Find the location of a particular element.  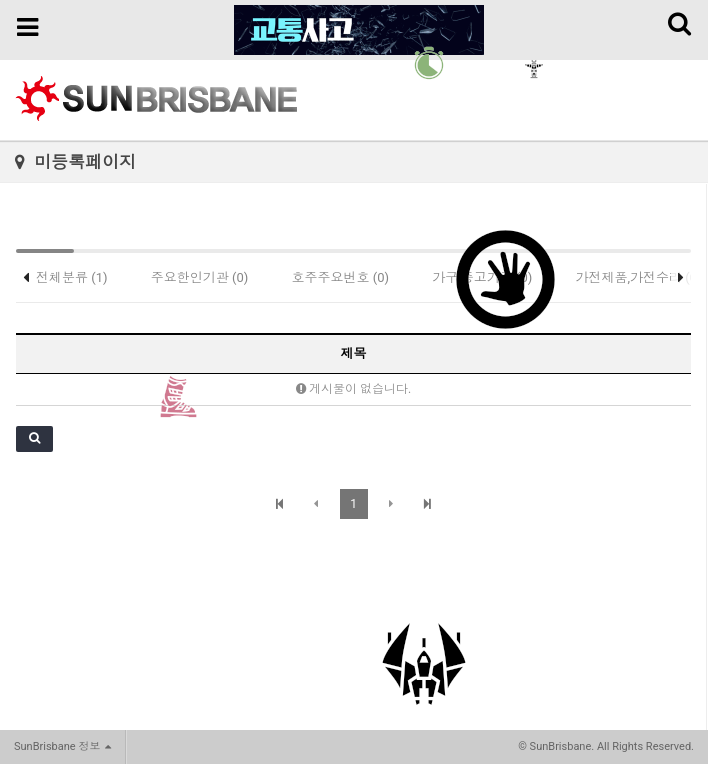

indicates an interactive or usable item is located at coordinates (505, 279).